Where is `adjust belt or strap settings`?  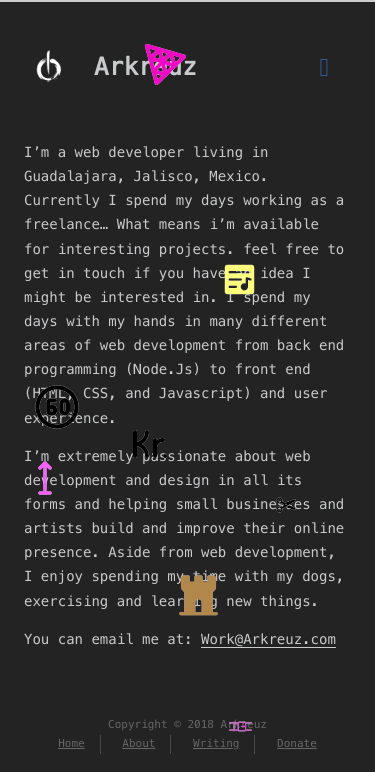 adjust belt or strap settings is located at coordinates (240, 726).